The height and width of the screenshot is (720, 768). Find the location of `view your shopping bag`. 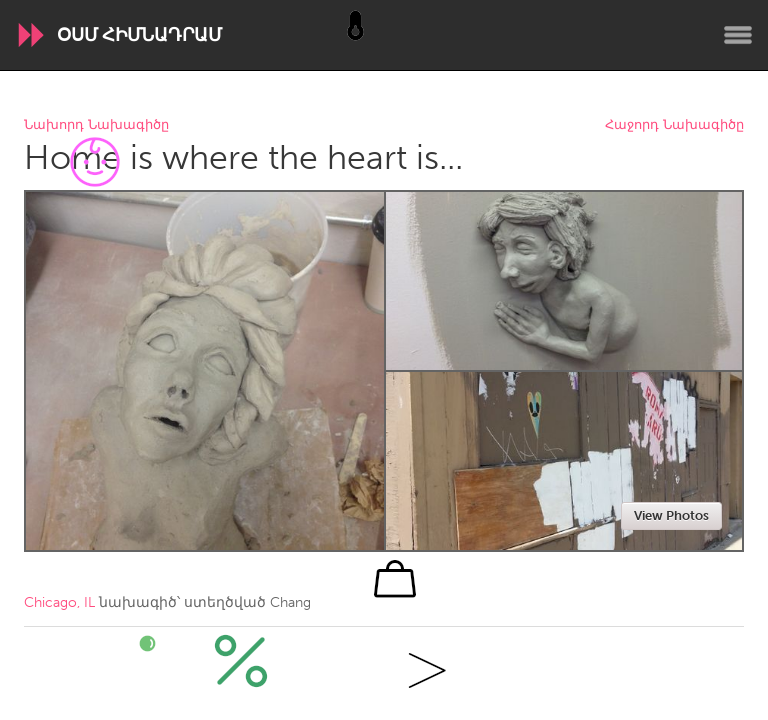

view your shopping bag is located at coordinates (395, 581).